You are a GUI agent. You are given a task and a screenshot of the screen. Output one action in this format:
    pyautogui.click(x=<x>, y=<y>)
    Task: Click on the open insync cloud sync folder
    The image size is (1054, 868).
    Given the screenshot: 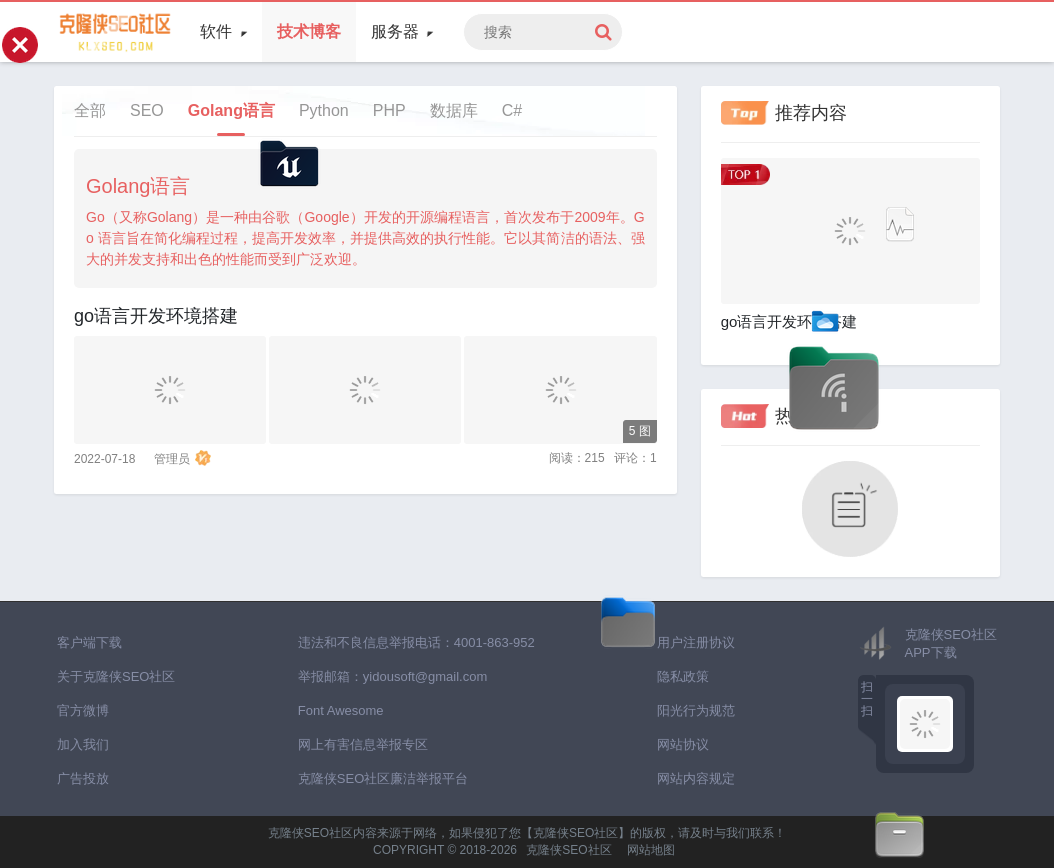 What is the action you would take?
    pyautogui.click(x=834, y=388)
    